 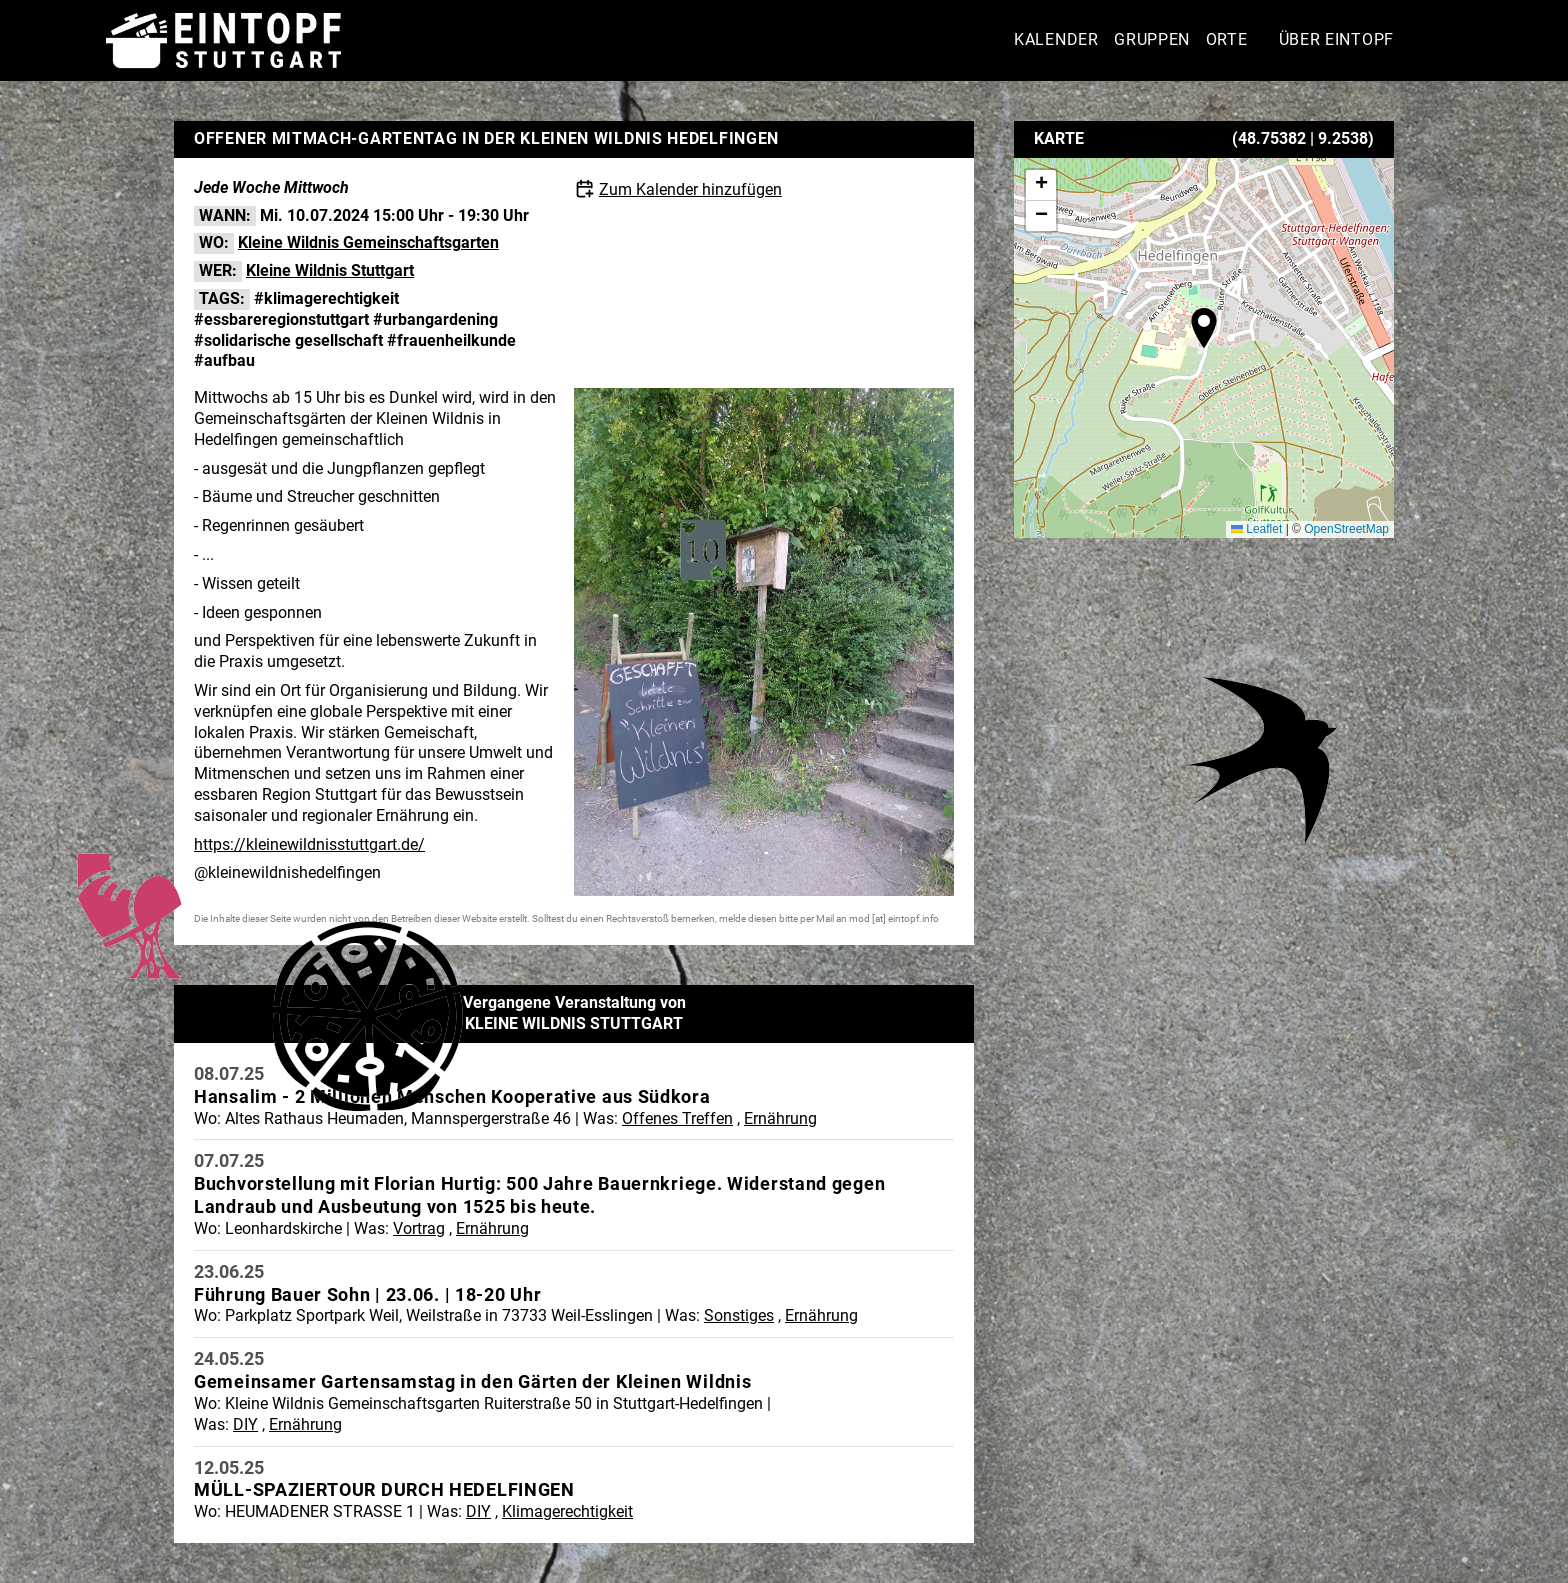 What do you see at coordinates (140, 916) in the screenshot?
I see `indicates a sticky or slowed movement status effect` at bounding box center [140, 916].